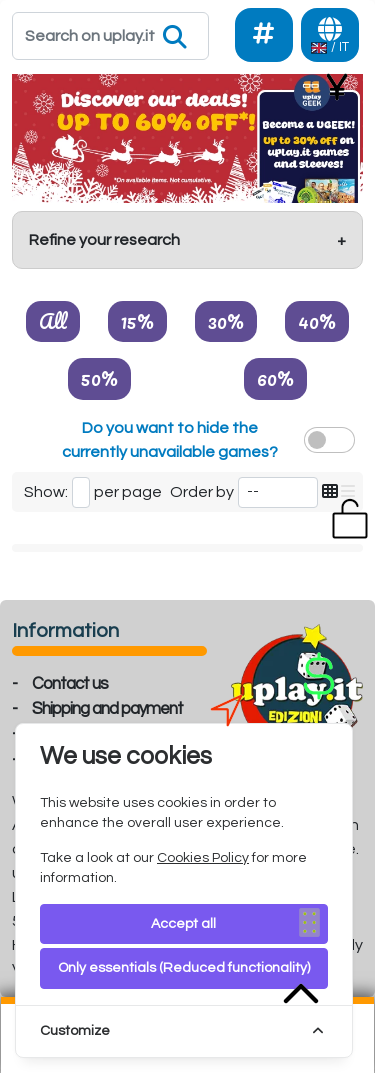 This screenshot has width=375, height=1073. What do you see at coordinates (226, 710) in the screenshot?
I see `get directions to a location` at bounding box center [226, 710].